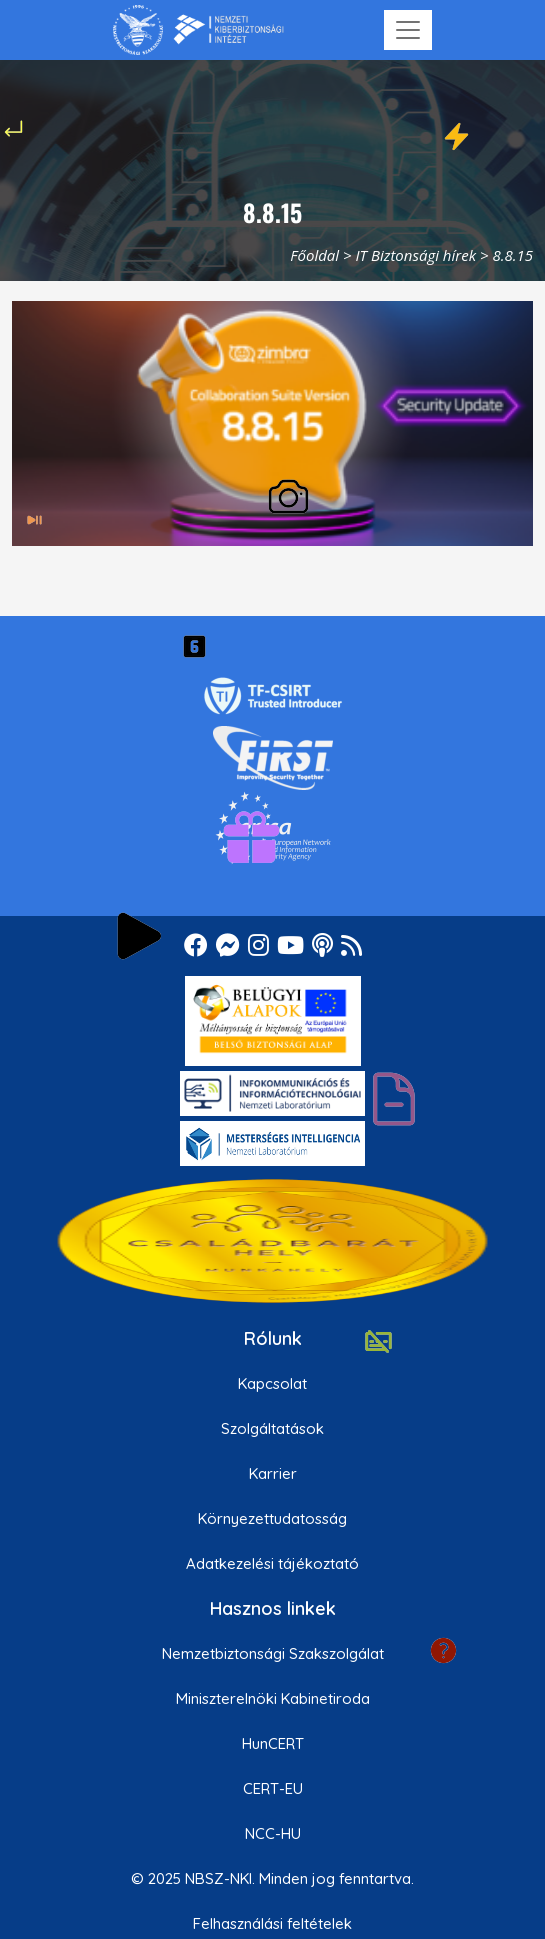 The width and height of the screenshot is (545, 1939). What do you see at coordinates (251, 837) in the screenshot?
I see `access gifts or rewards` at bounding box center [251, 837].